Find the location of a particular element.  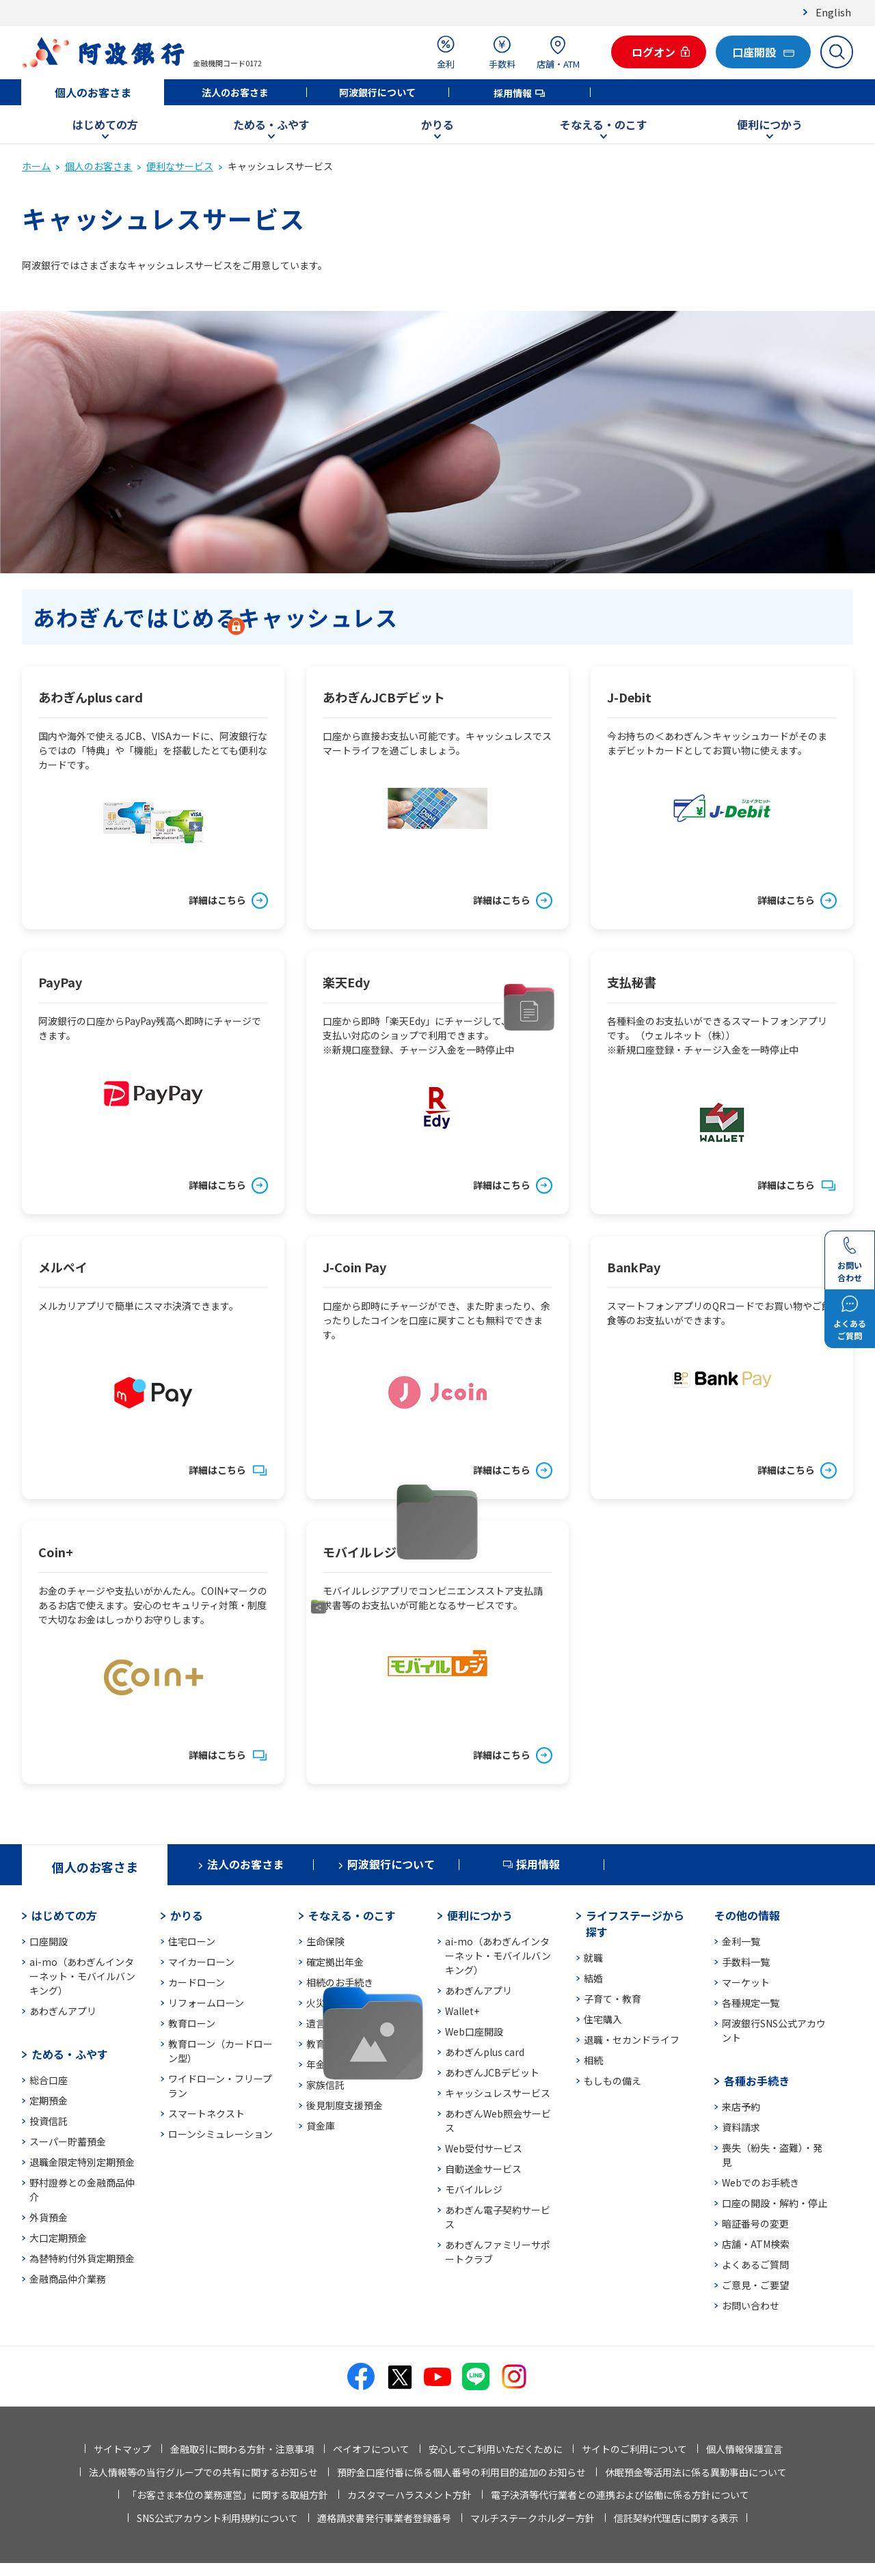

lock the screen is located at coordinates (236, 626).